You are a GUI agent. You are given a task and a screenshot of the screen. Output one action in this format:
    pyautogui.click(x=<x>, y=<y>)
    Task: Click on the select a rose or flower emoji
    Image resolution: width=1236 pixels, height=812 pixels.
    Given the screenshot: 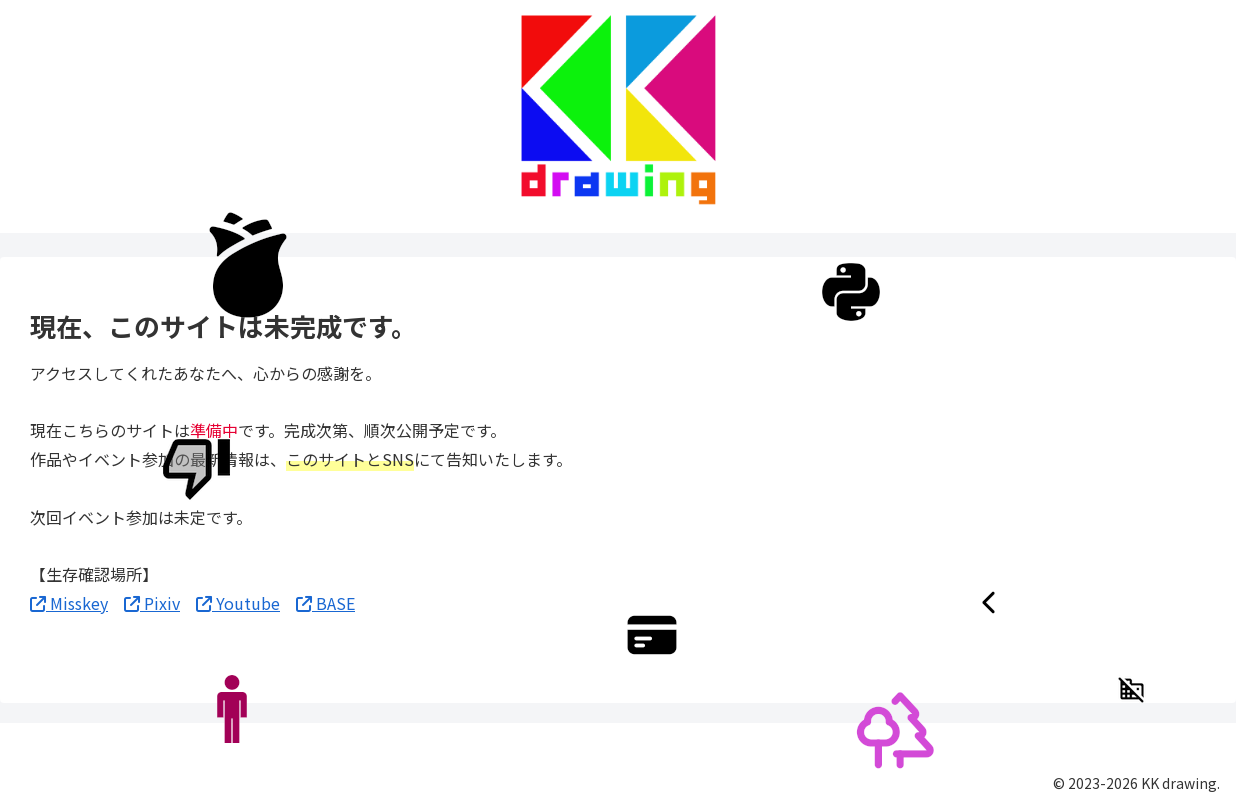 What is the action you would take?
    pyautogui.click(x=248, y=265)
    